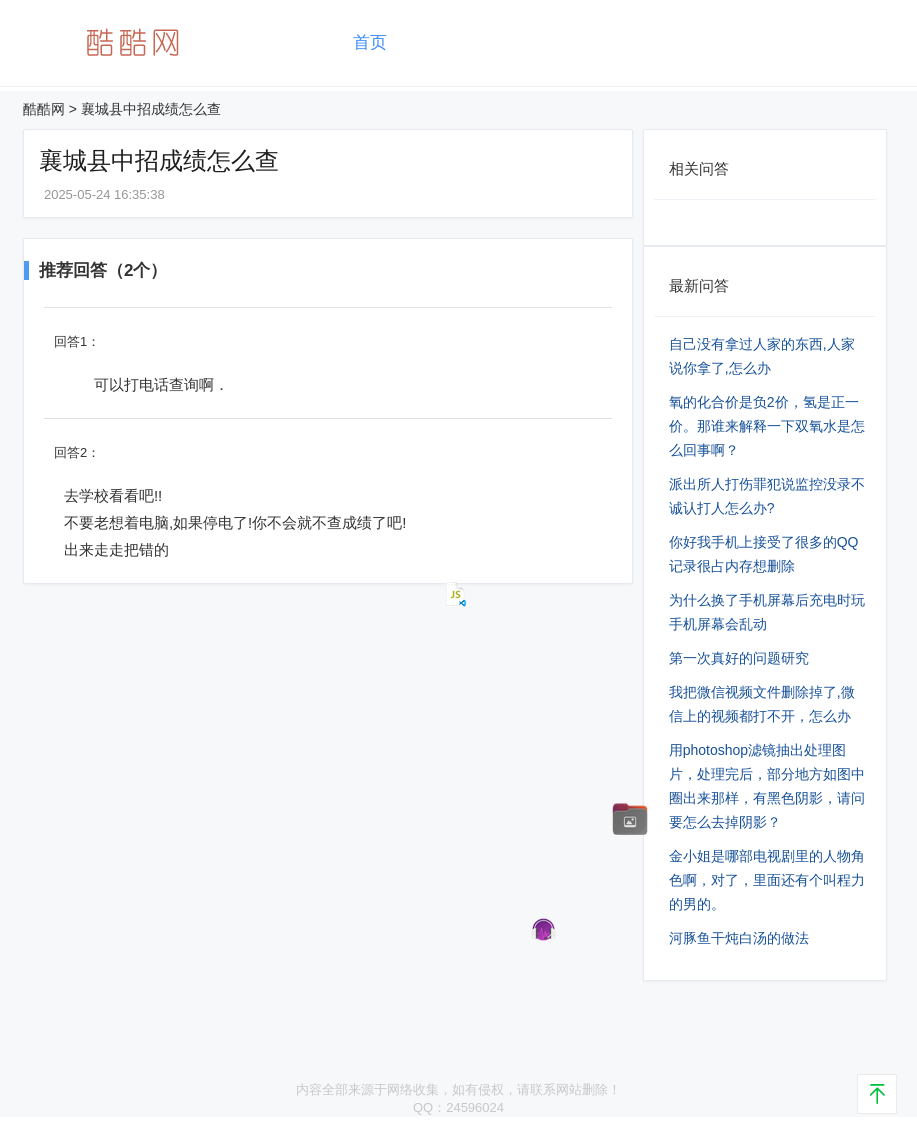 This screenshot has width=917, height=1137. Describe the element at coordinates (543, 929) in the screenshot. I see `audio headset device connected` at that location.